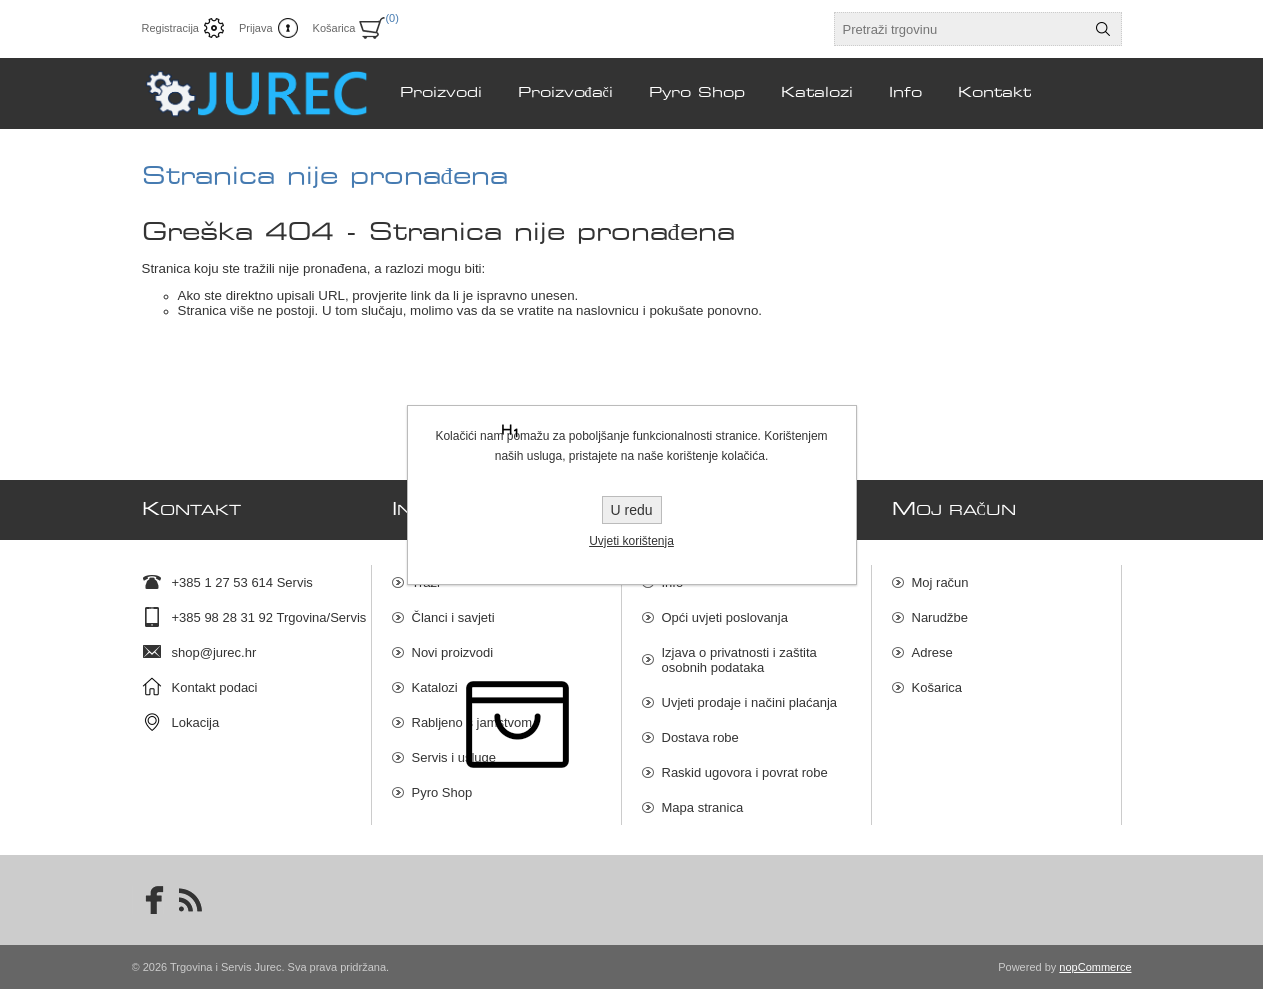  What do you see at coordinates (509, 430) in the screenshot?
I see `format text as heading level 1` at bounding box center [509, 430].